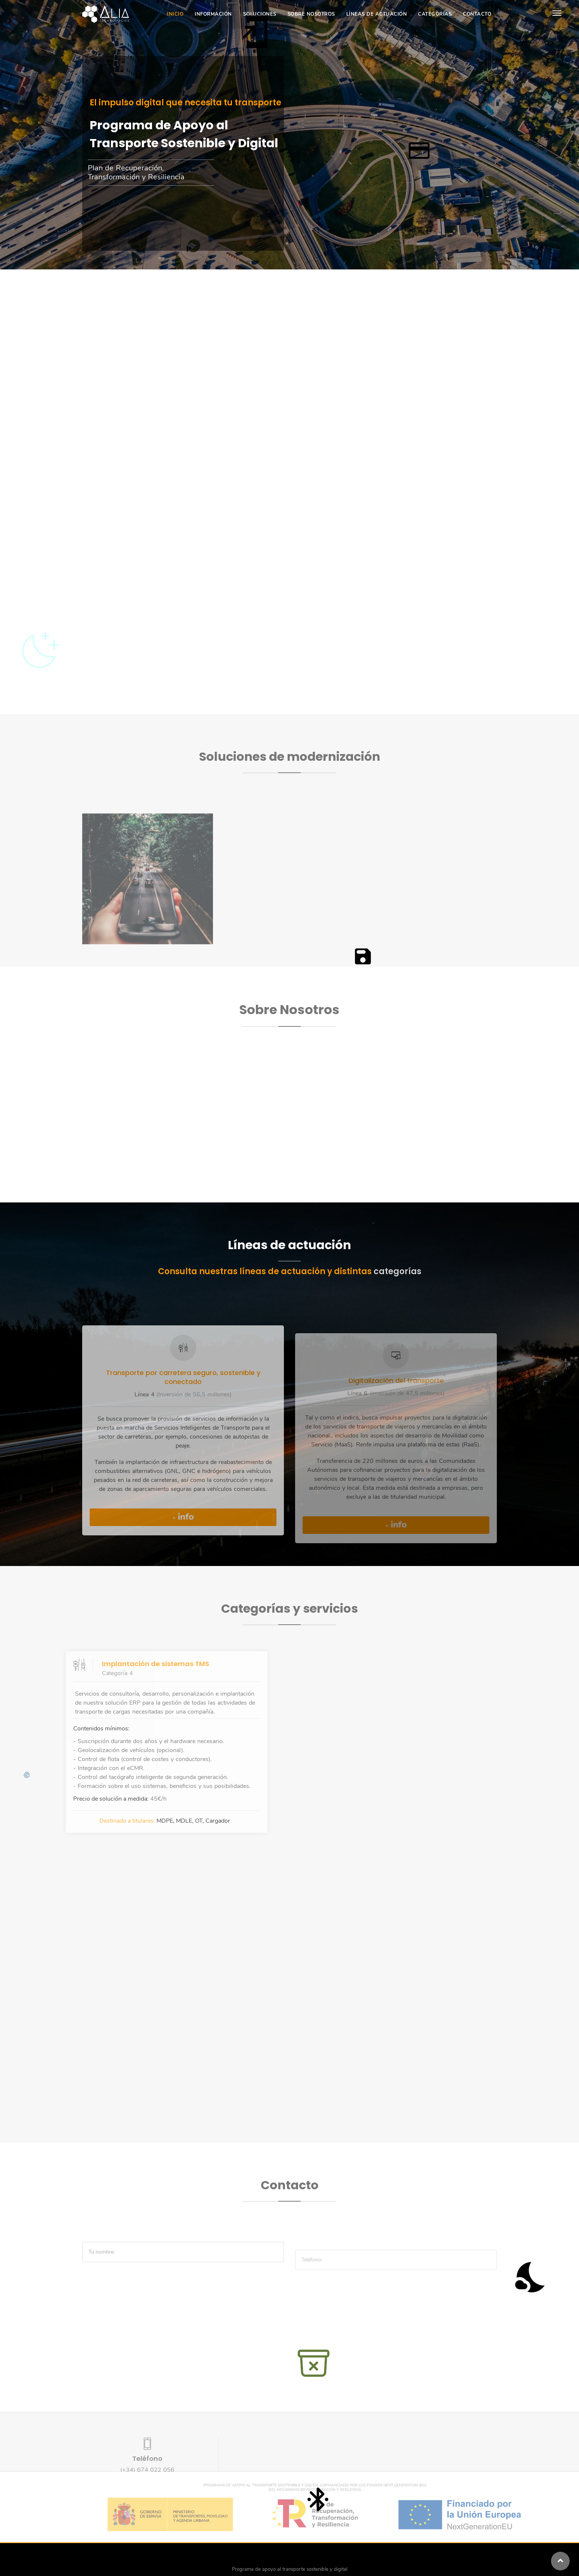 The image size is (579, 2576). Describe the element at coordinates (27, 1775) in the screenshot. I see `authenticate with fingerprint` at that location.